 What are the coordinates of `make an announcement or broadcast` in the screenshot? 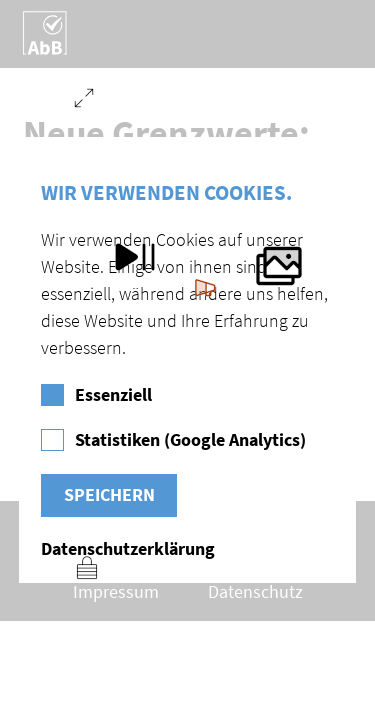 It's located at (204, 288).